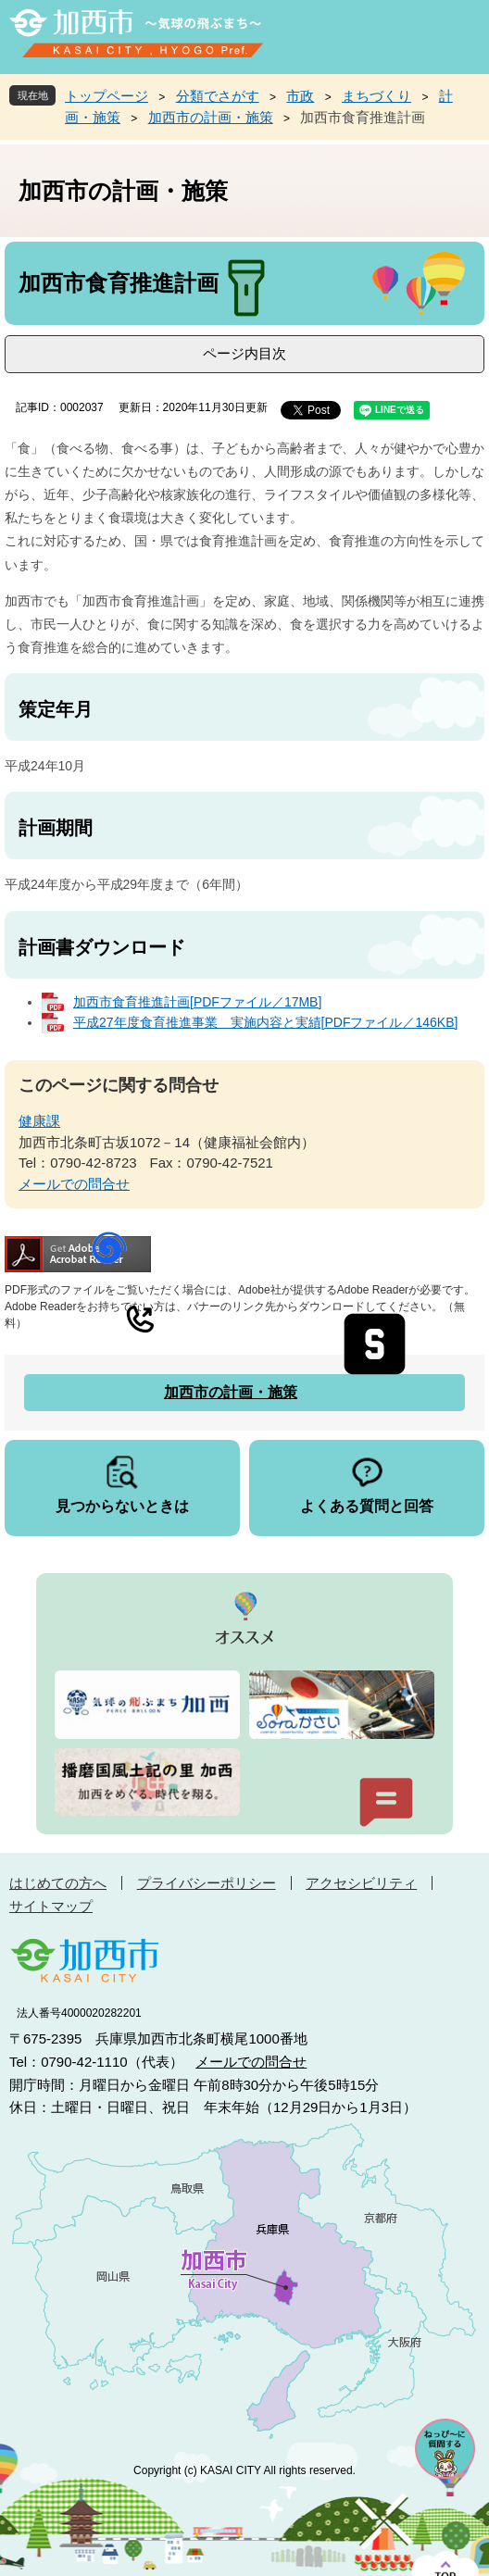  Describe the element at coordinates (141, 1319) in the screenshot. I see `make an outgoing call` at that location.